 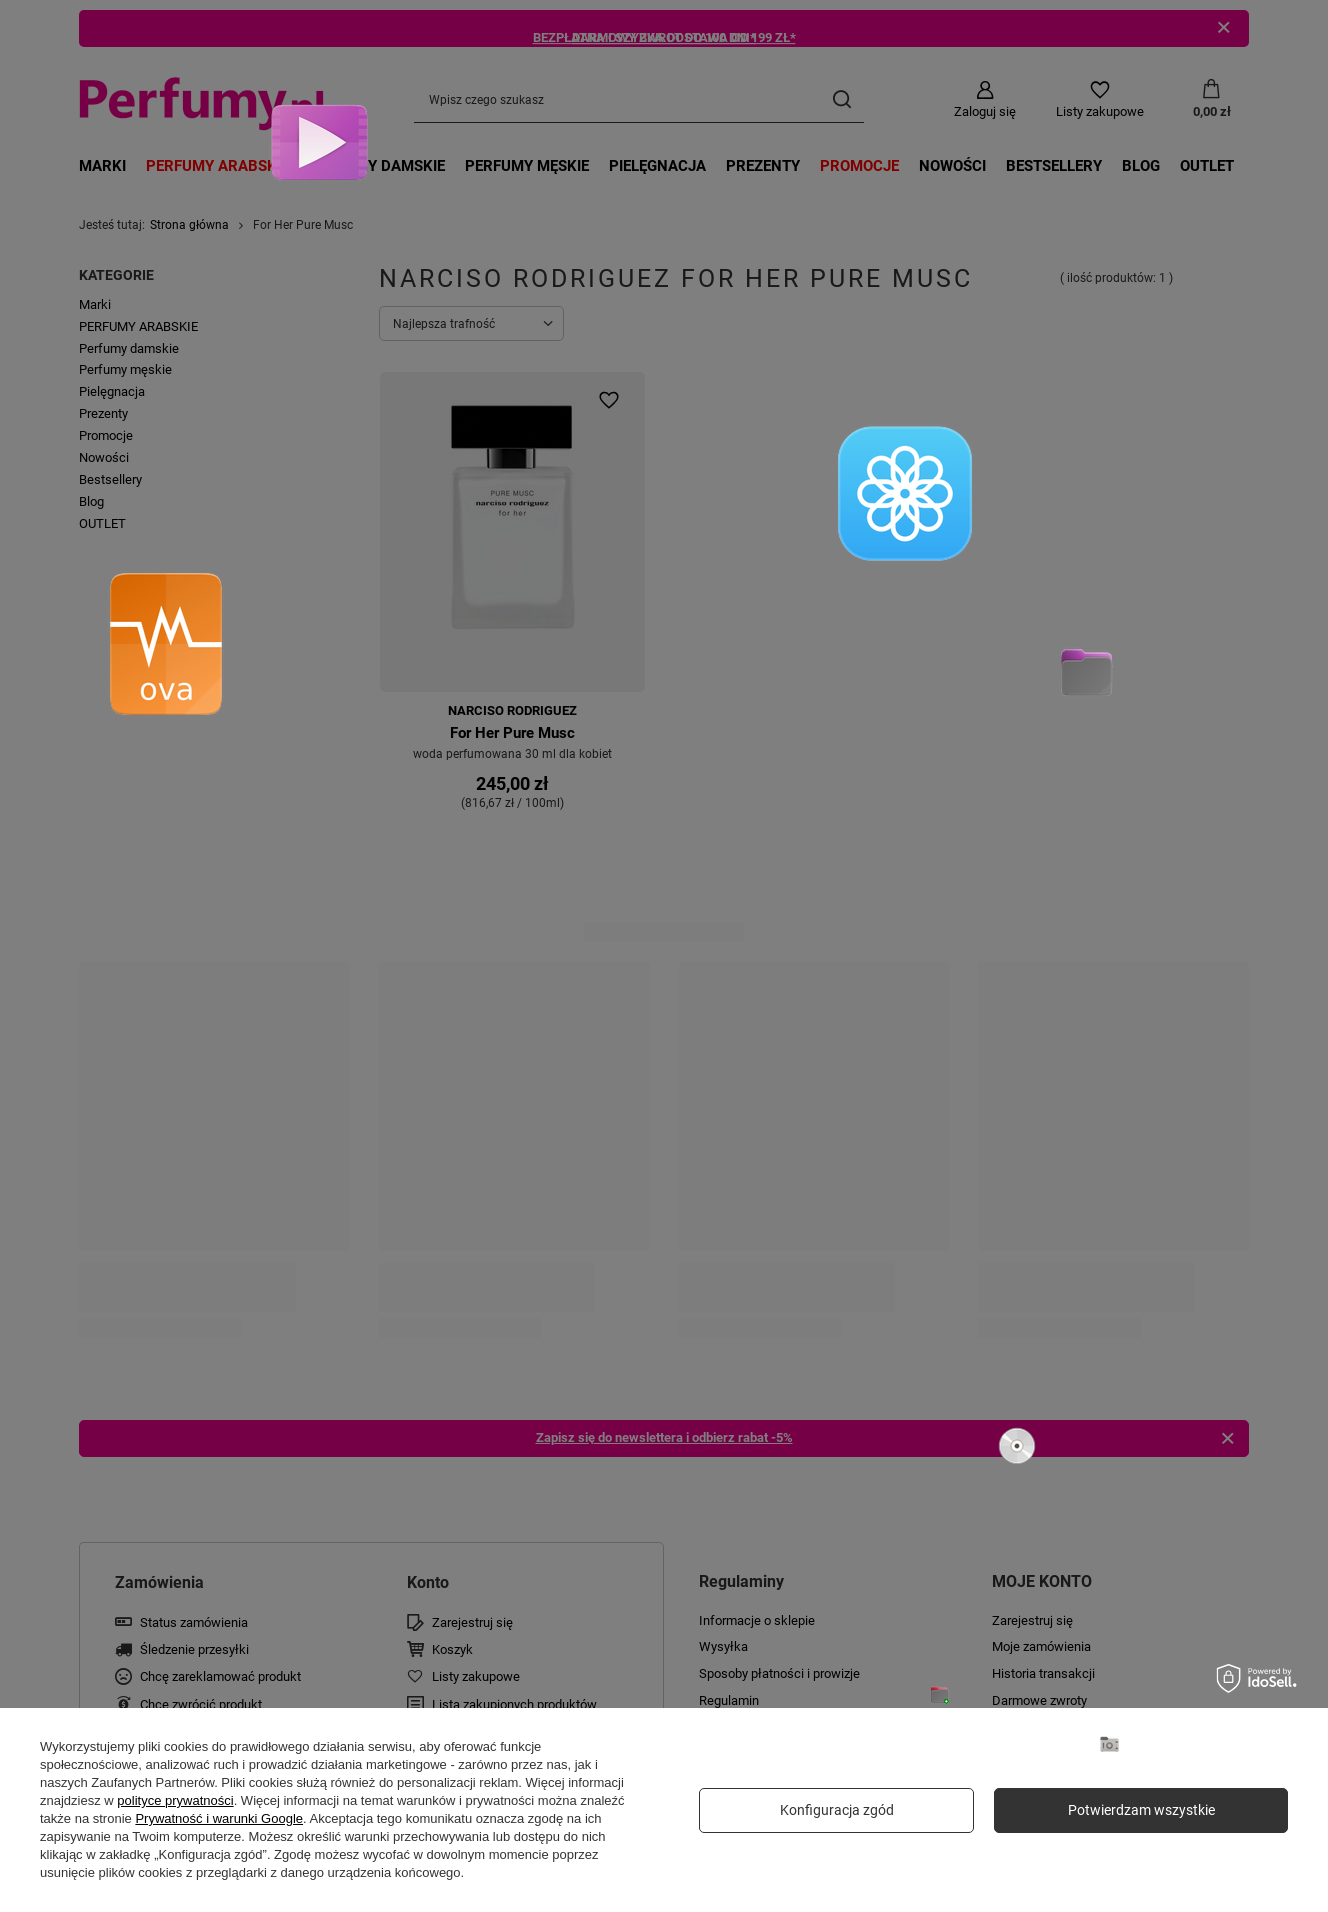 I want to click on open media player application, so click(x=319, y=142).